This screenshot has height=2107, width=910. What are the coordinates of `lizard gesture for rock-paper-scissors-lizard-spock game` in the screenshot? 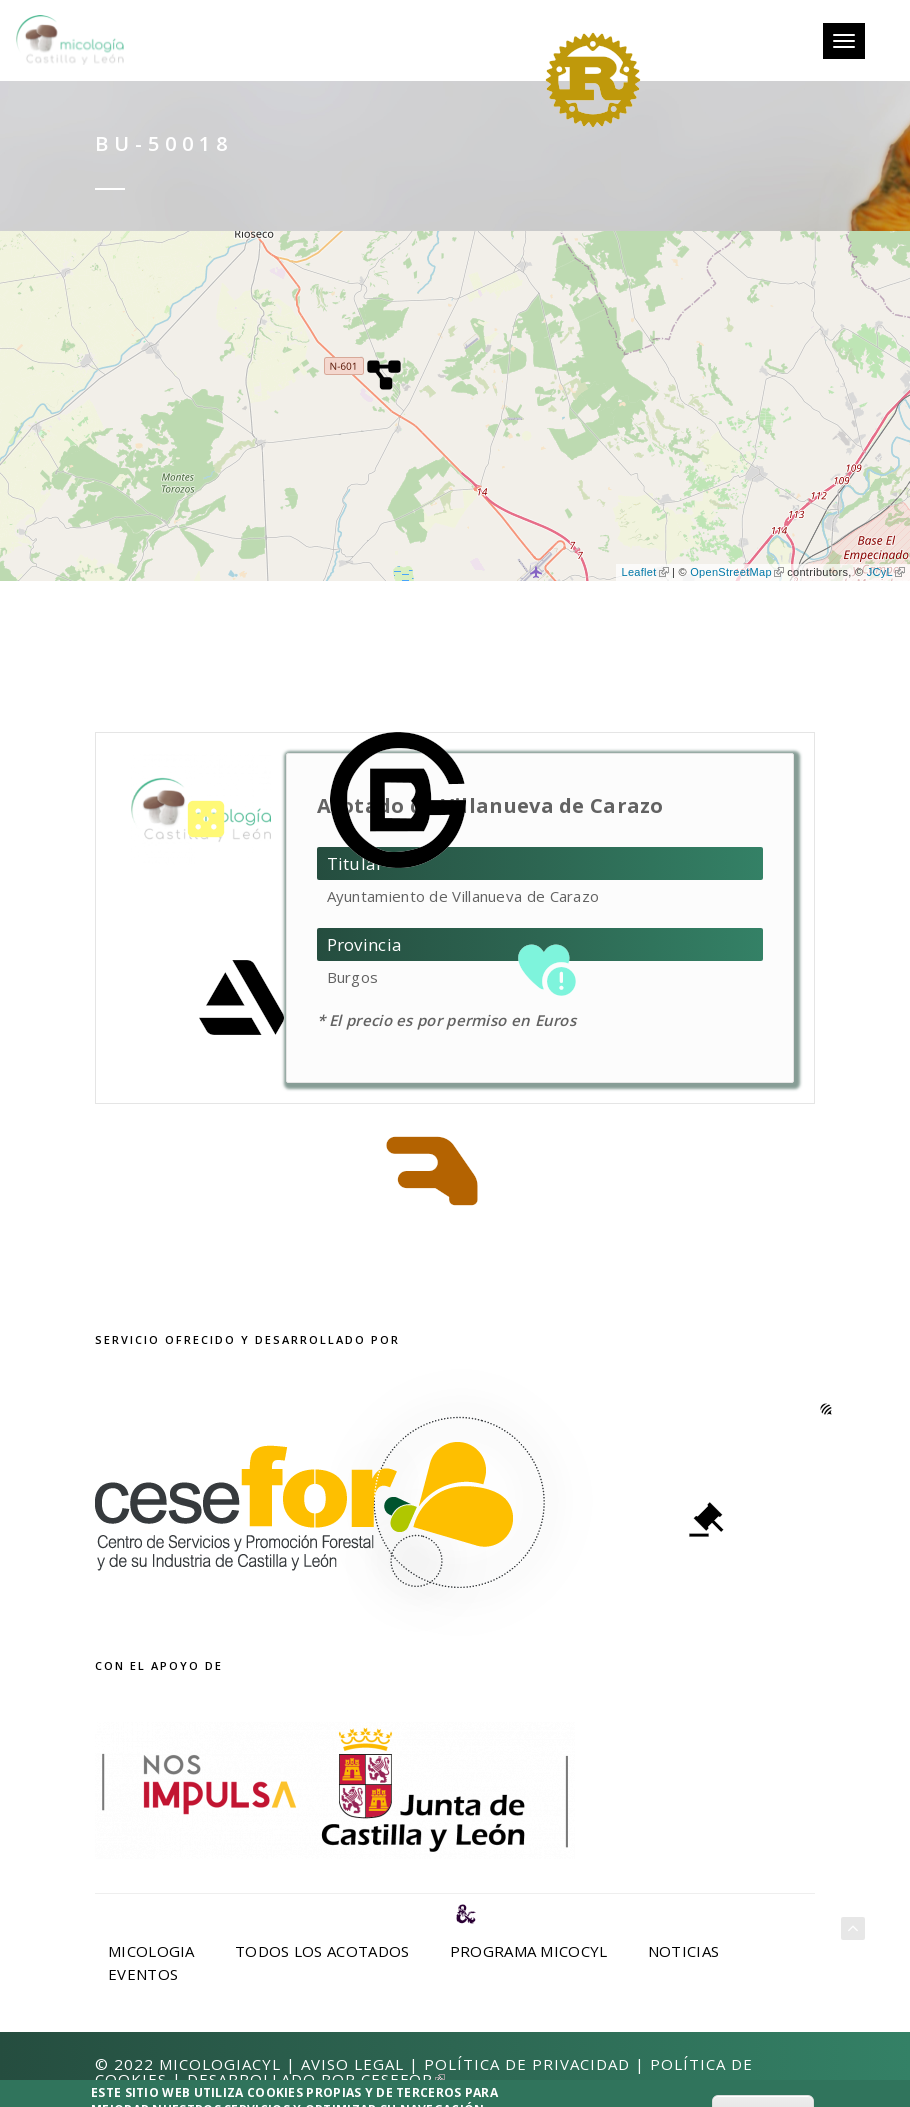 It's located at (432, 1171).